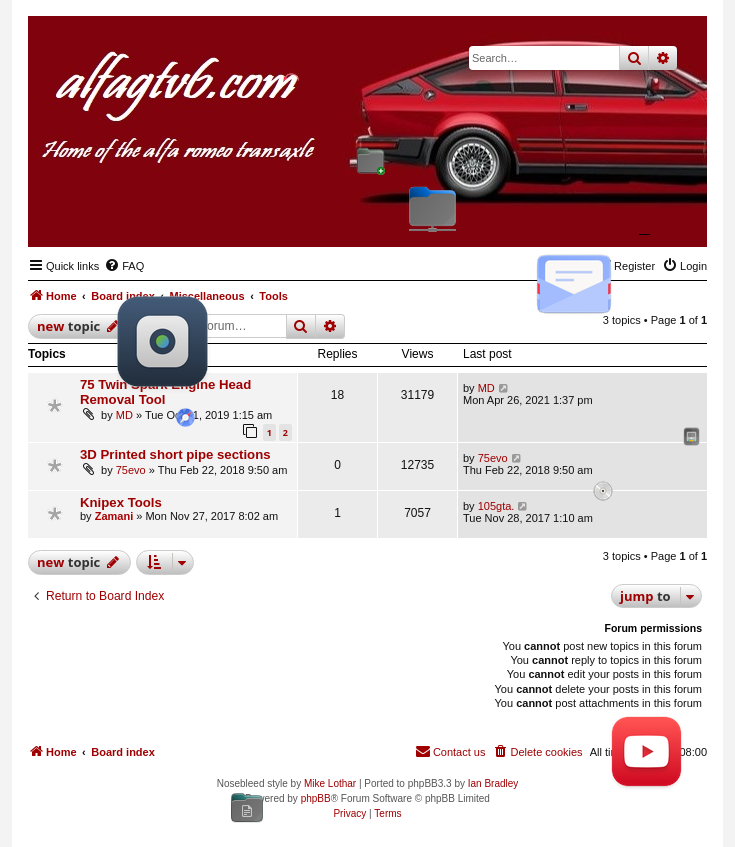  What do you see at coordinates (247, 807) in the screenshot?
I see `open your documents folder` at bounding box center [247, 807].